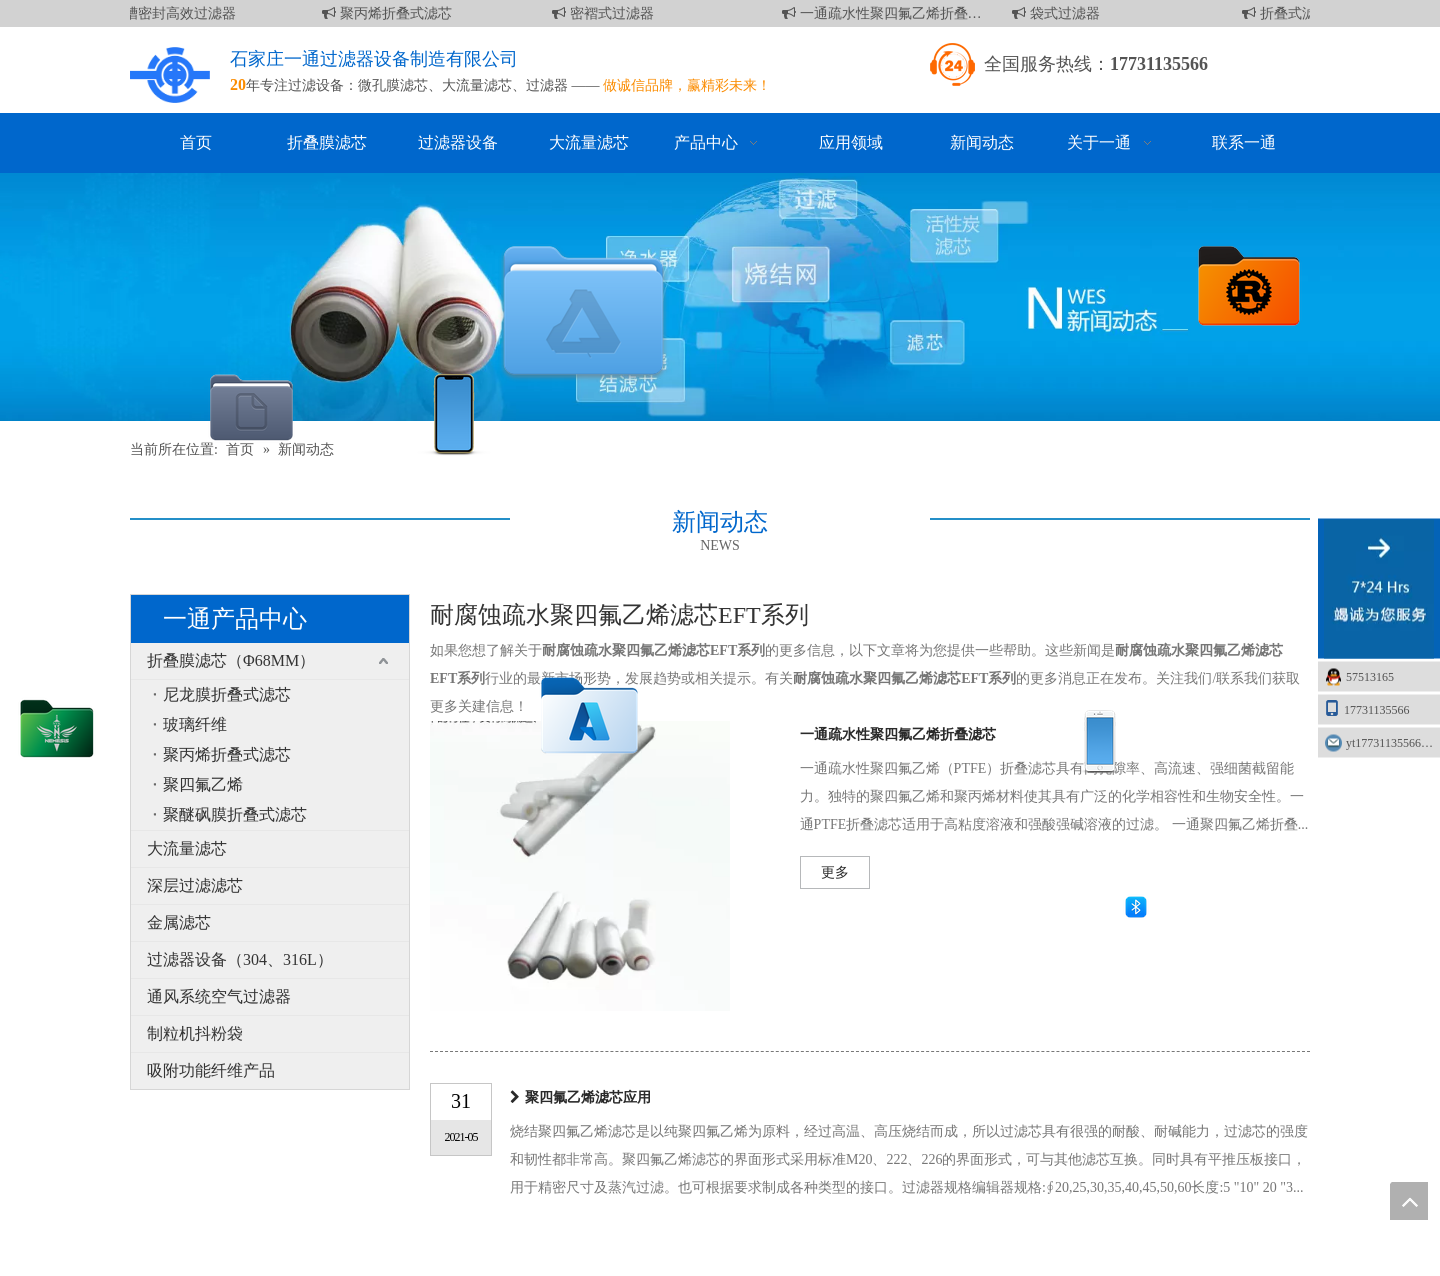 This screenshot has height=1276, width=1440. I want to click on iPhone 11 device icon, so click(454, 415).